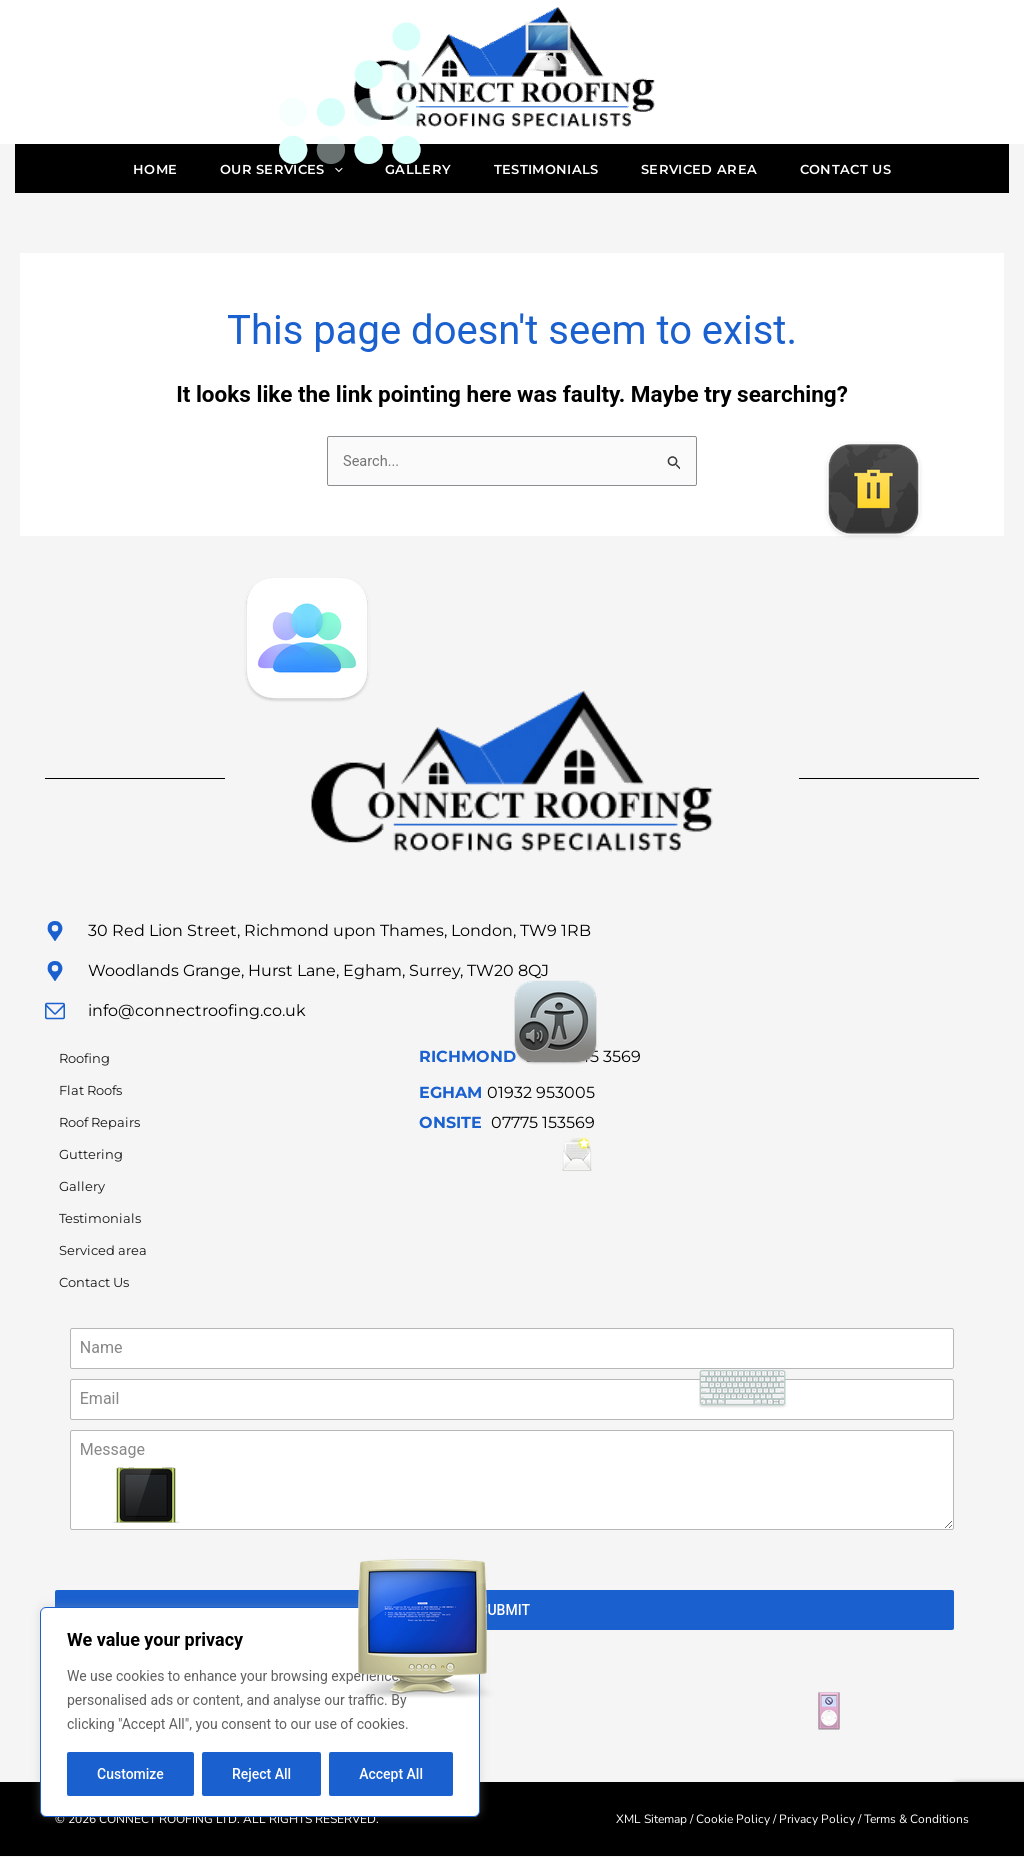 The image size is (1024, 1857). I want to click on indicates an iMac G4 device in system settings, so click(548, 44).